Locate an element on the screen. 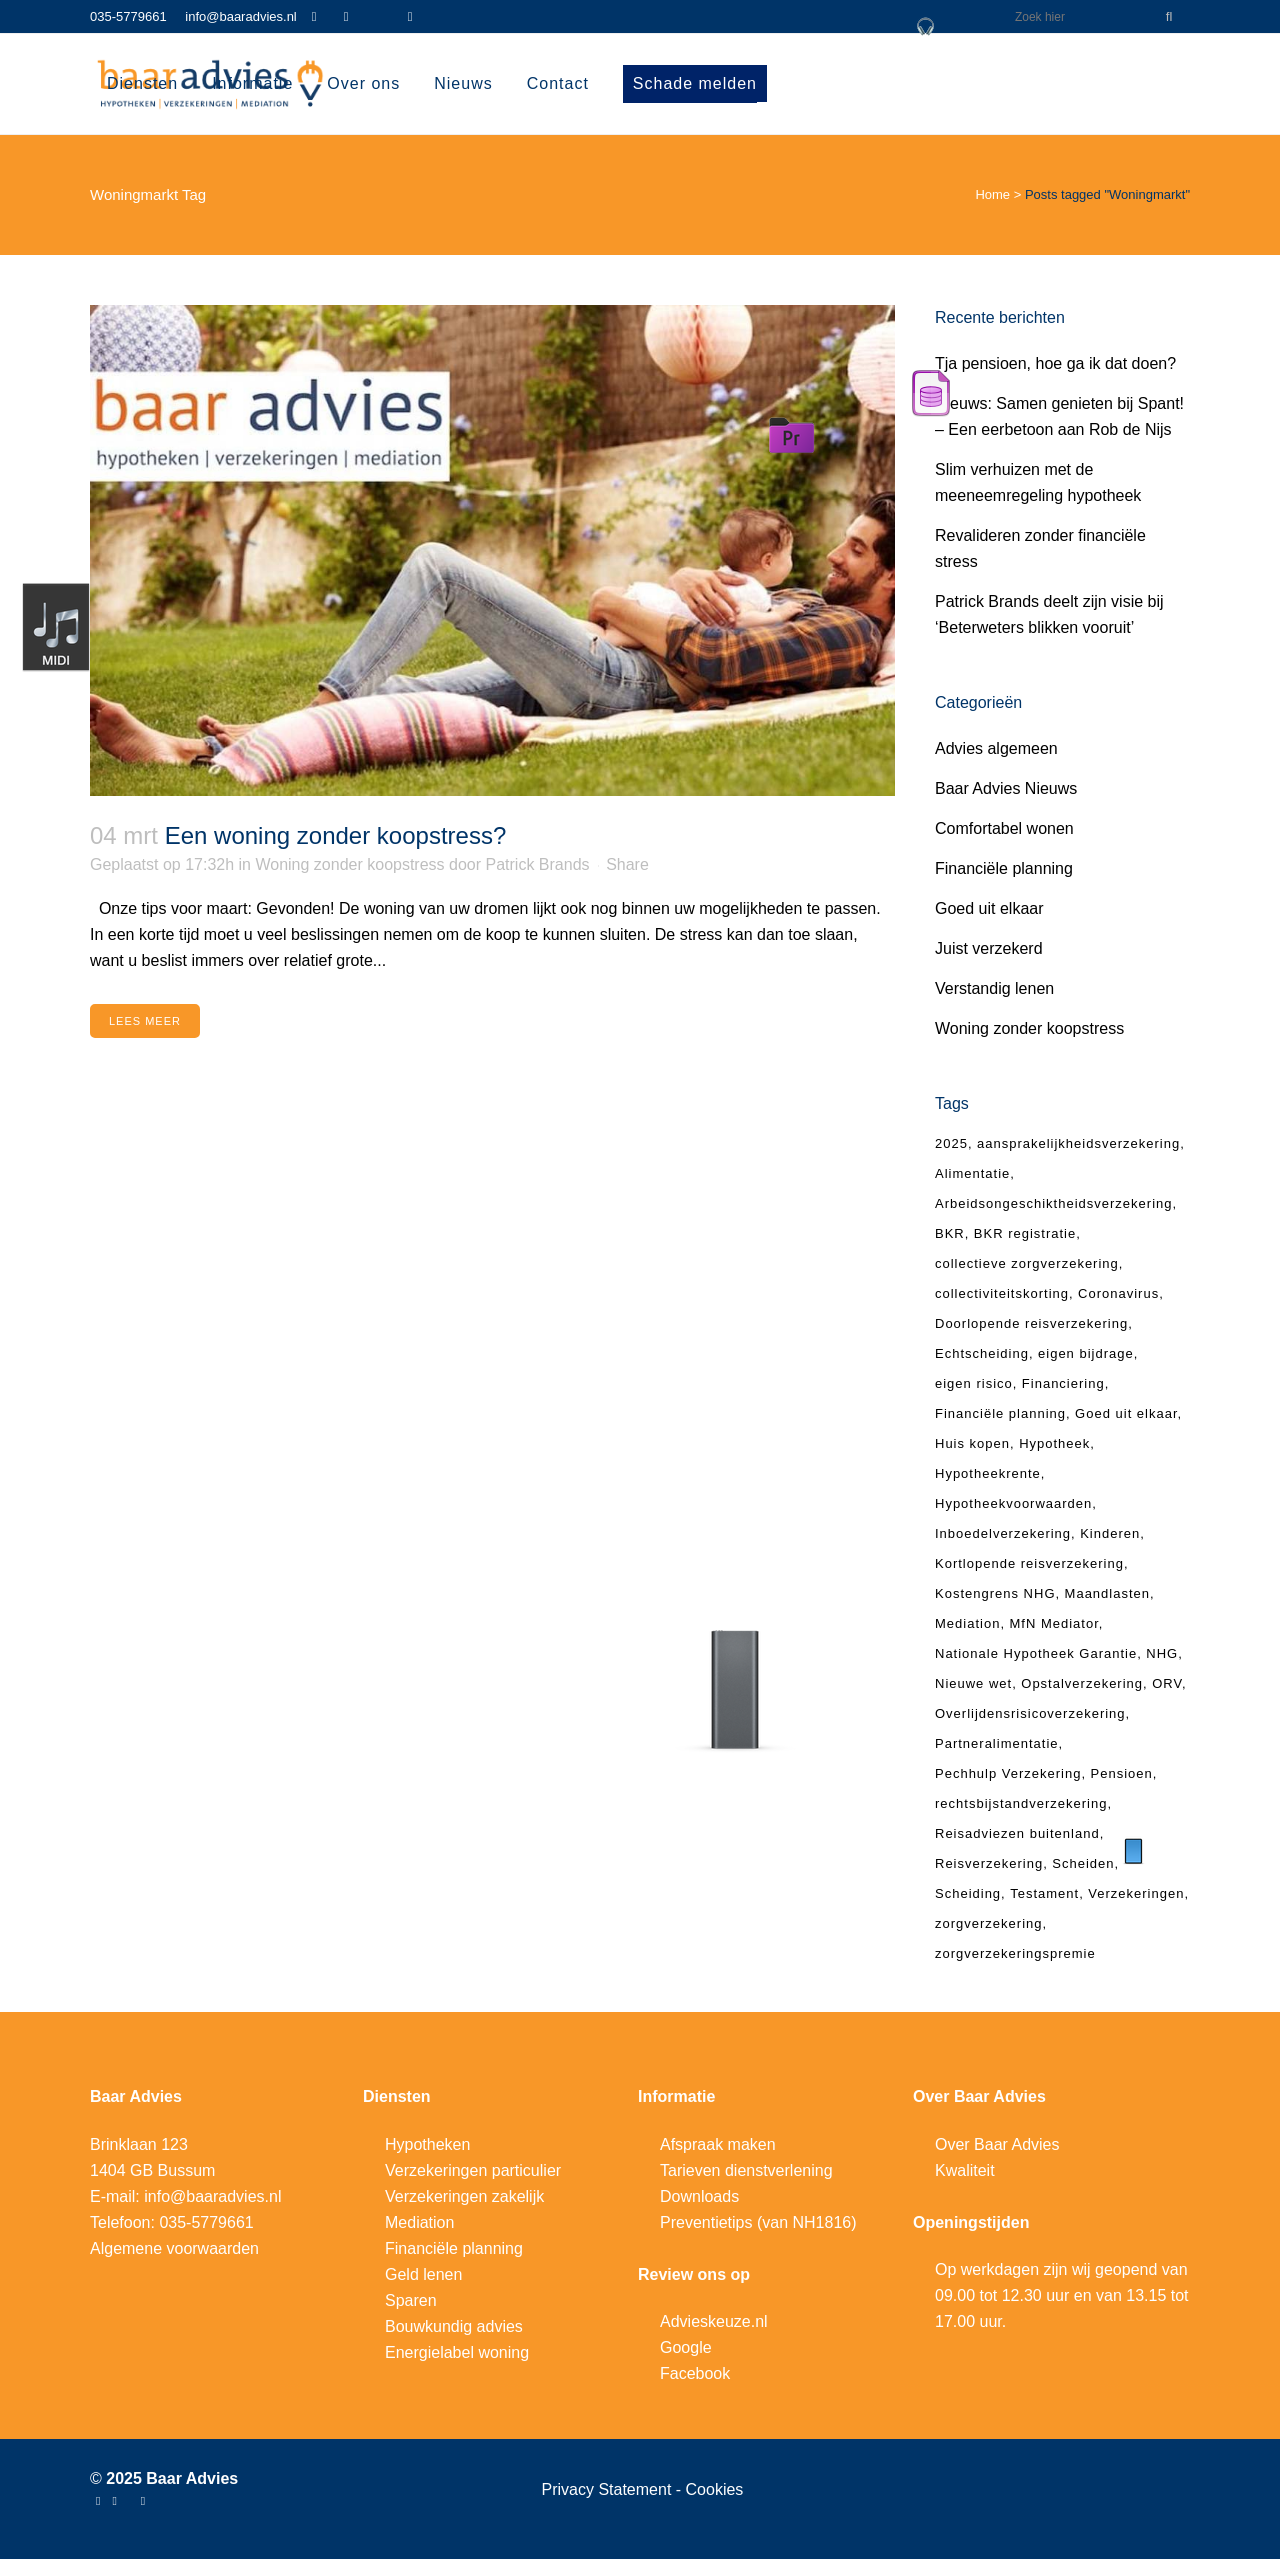 This screenshot has width=1280, height=2559. a standard MIDI file in GarageBand is located at coordinates (56, 629).